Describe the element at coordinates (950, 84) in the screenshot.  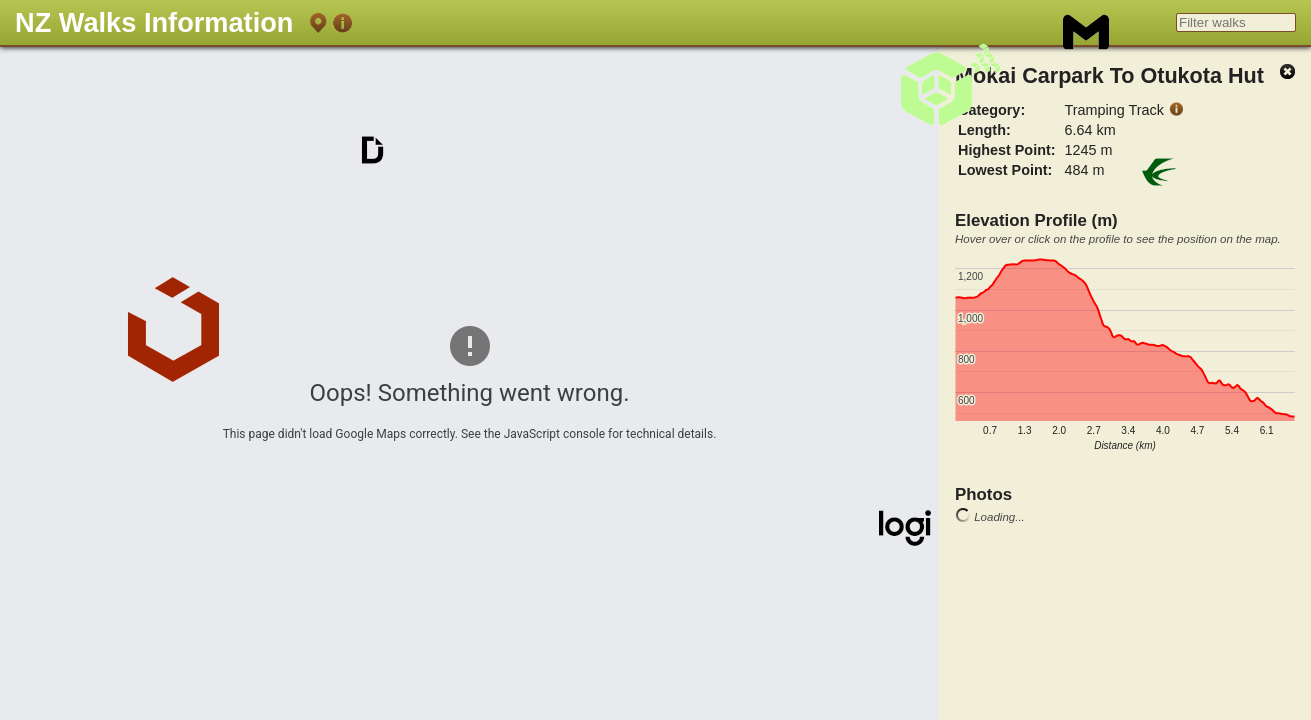
I see `kubespray project logo` at that location.